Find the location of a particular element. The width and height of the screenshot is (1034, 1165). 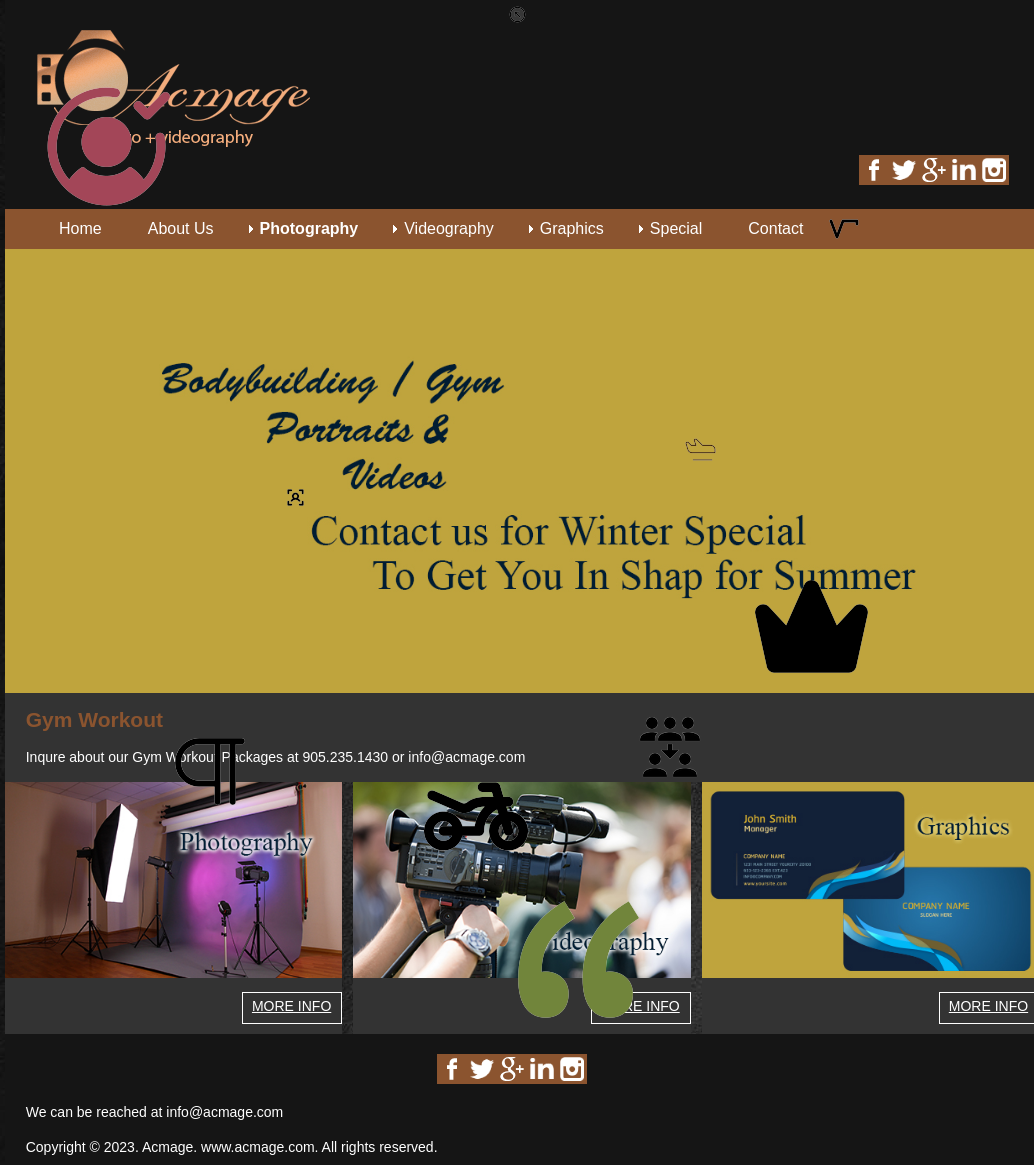

indicates flight mode is active is located at coordinates (700, 448).